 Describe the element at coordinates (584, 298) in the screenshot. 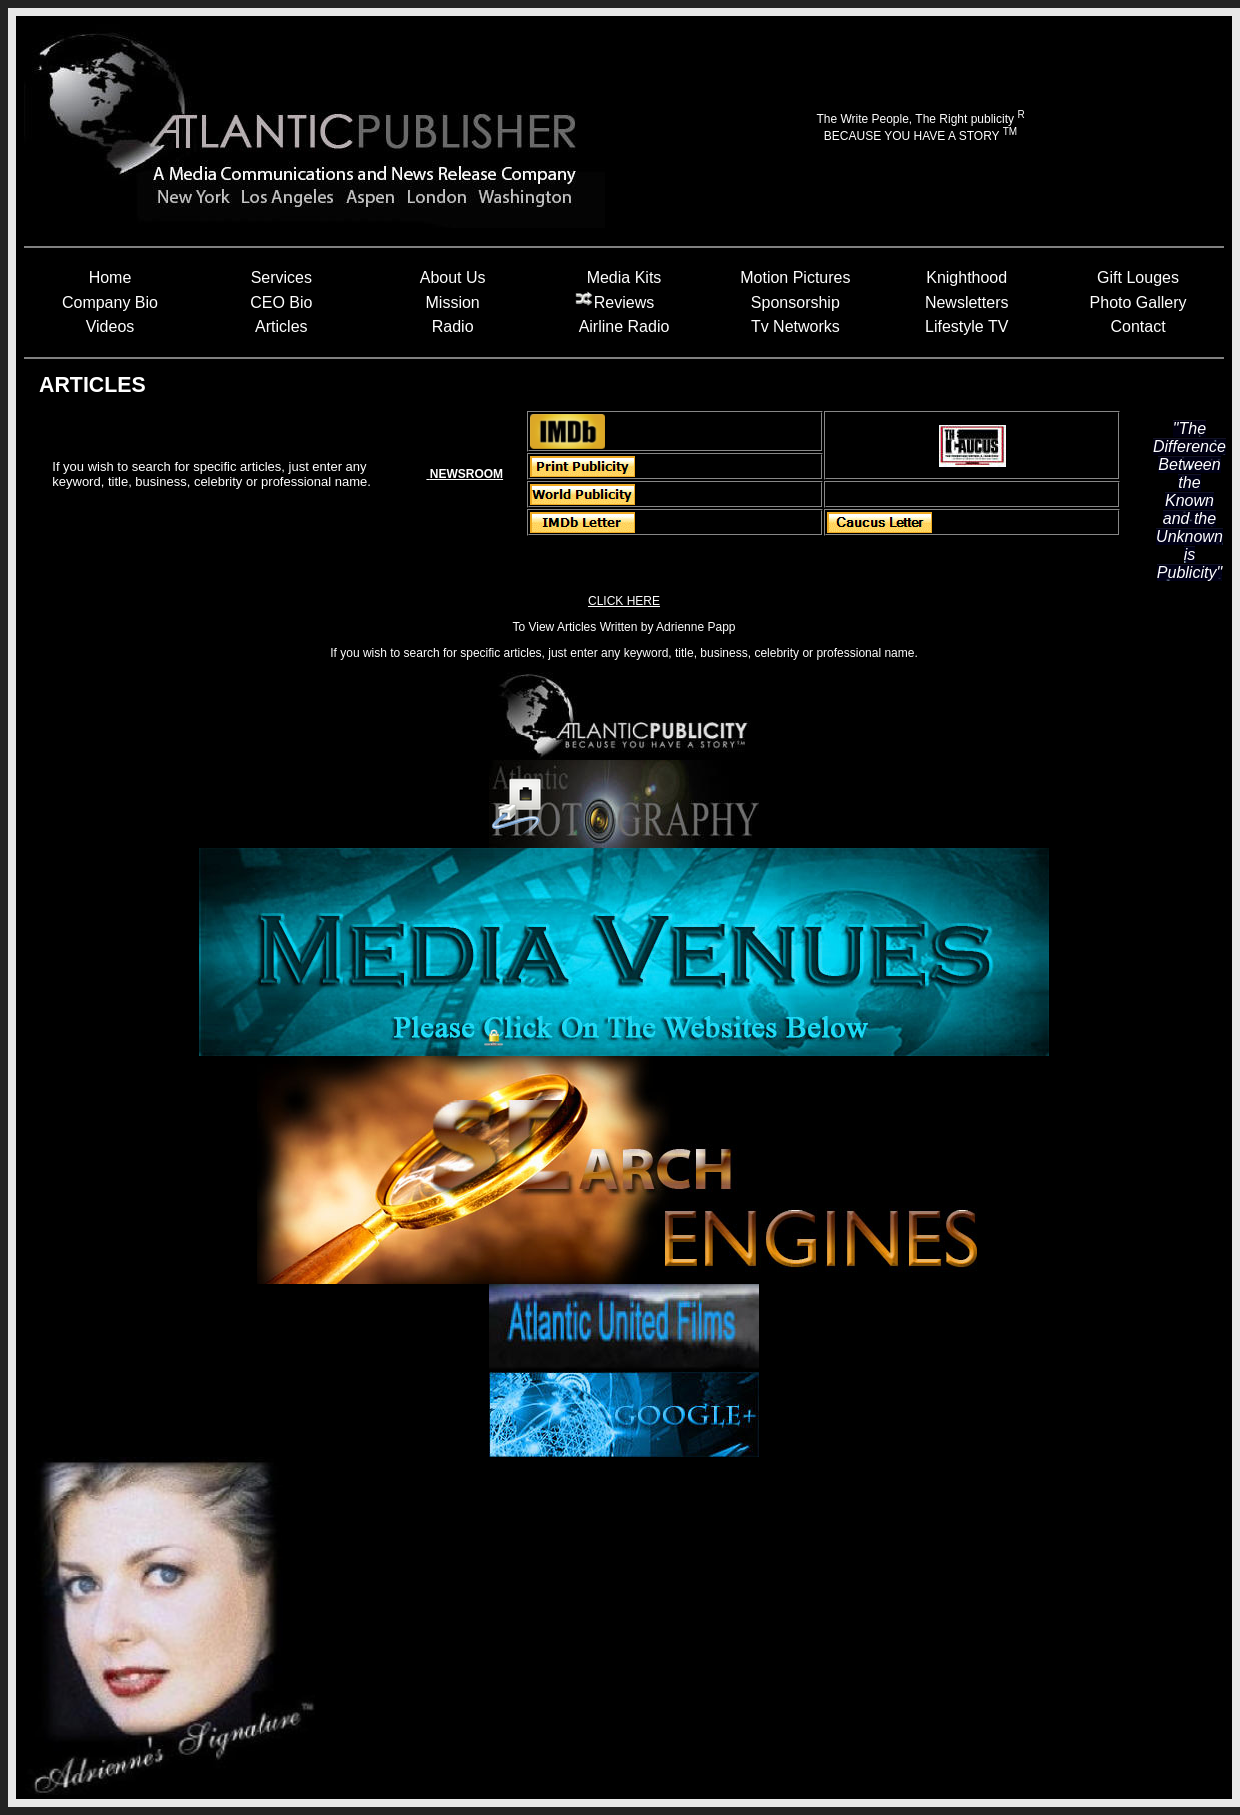

I see `shuffle playlist or music queue` at that location.